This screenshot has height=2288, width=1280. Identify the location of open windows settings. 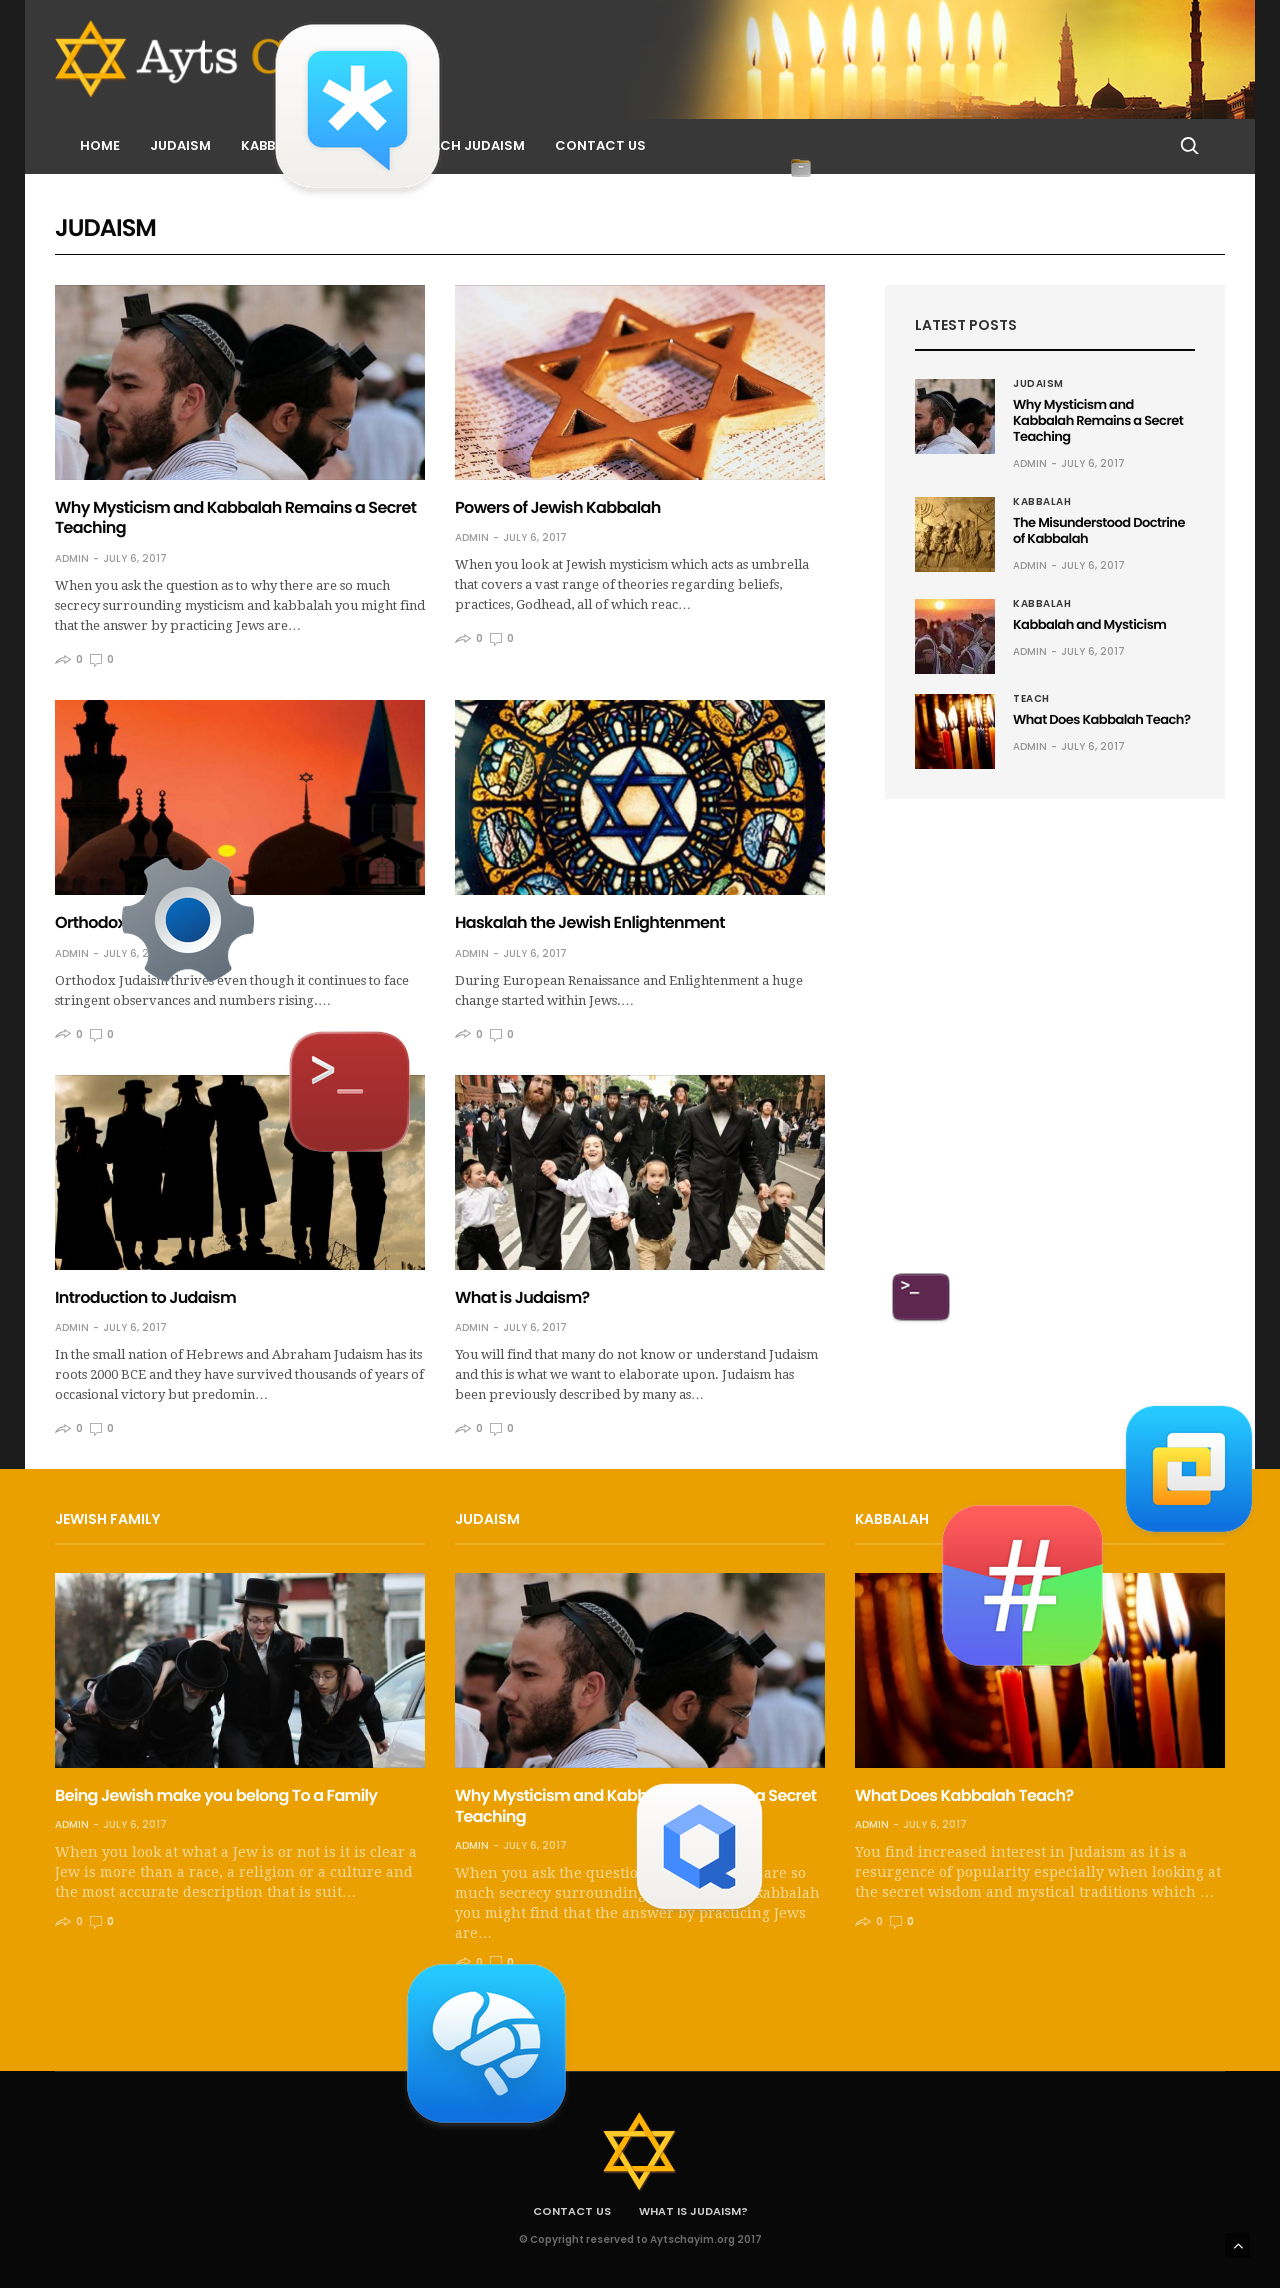
(188, 920).